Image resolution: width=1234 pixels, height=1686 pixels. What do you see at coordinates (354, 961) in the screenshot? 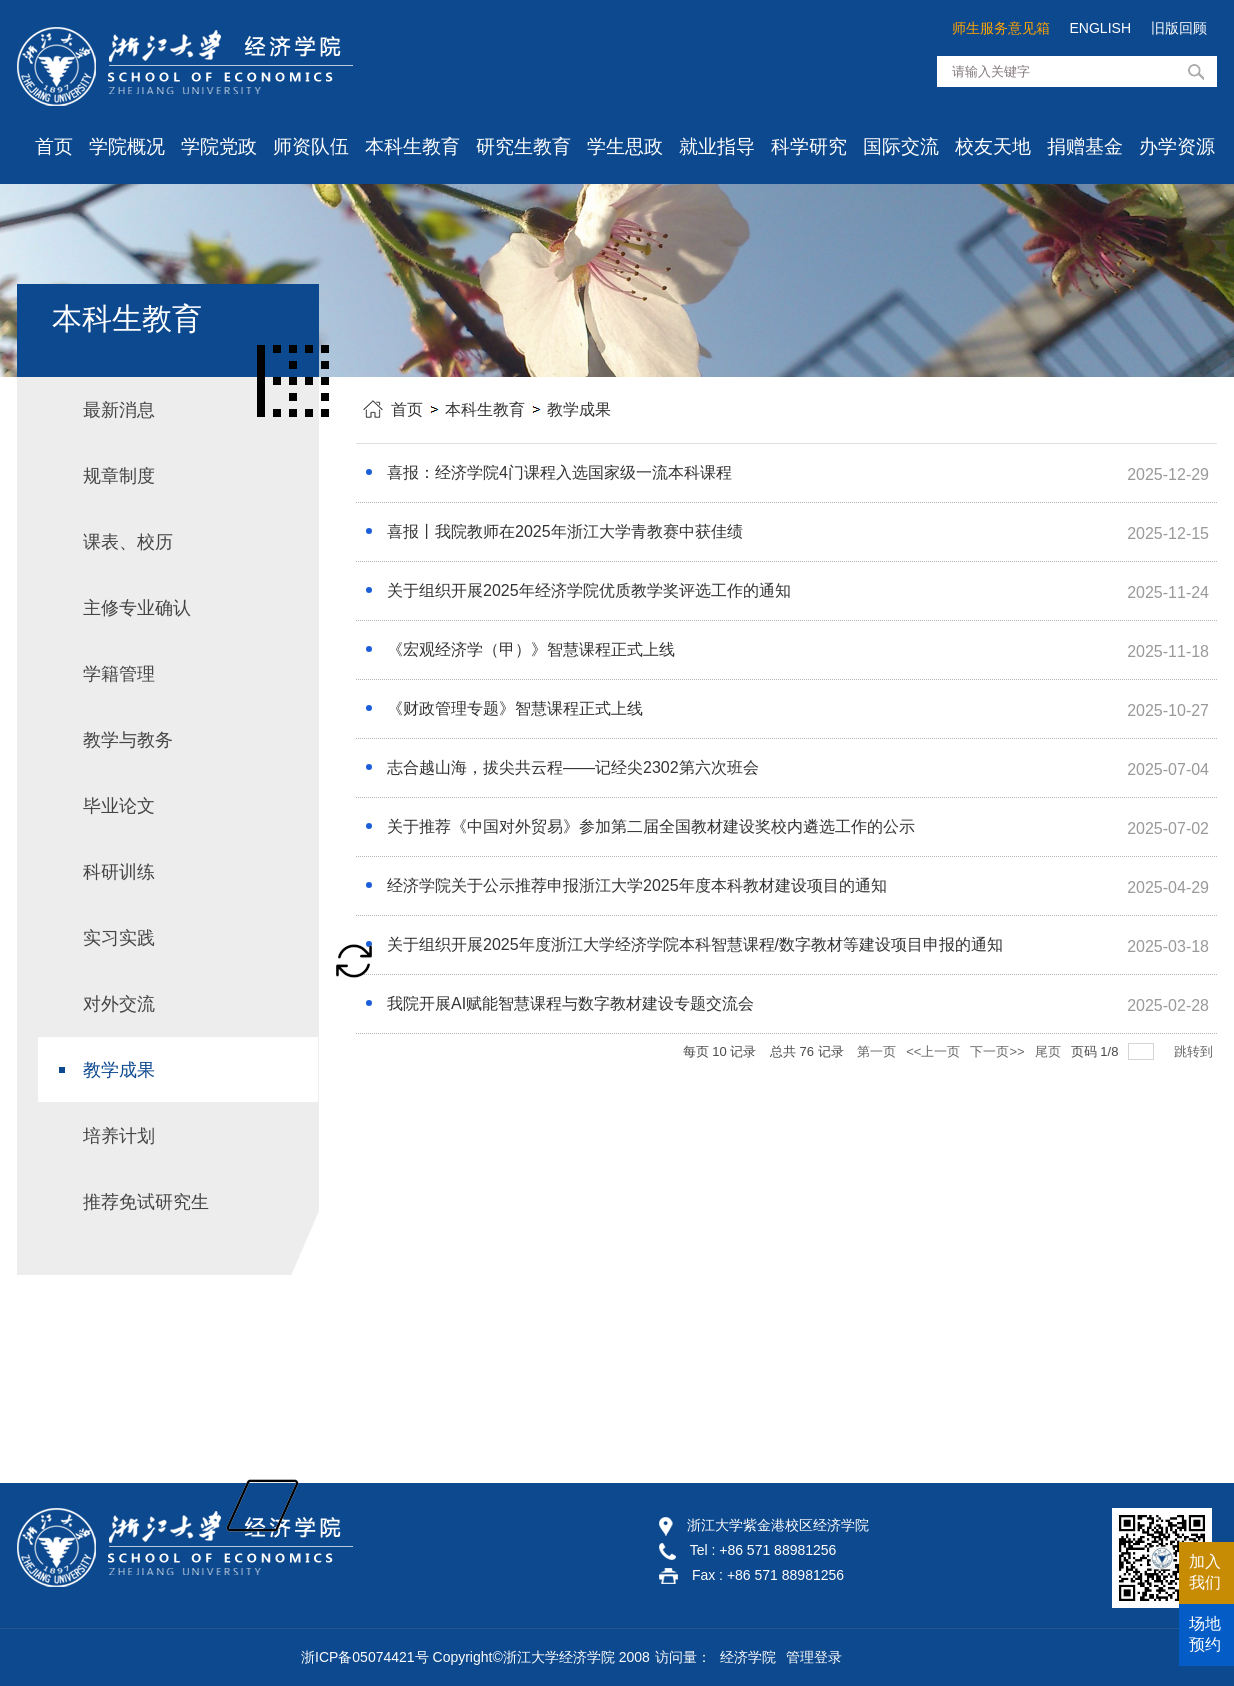
I see `refresh or reload content` at bounding box center [354, 961].